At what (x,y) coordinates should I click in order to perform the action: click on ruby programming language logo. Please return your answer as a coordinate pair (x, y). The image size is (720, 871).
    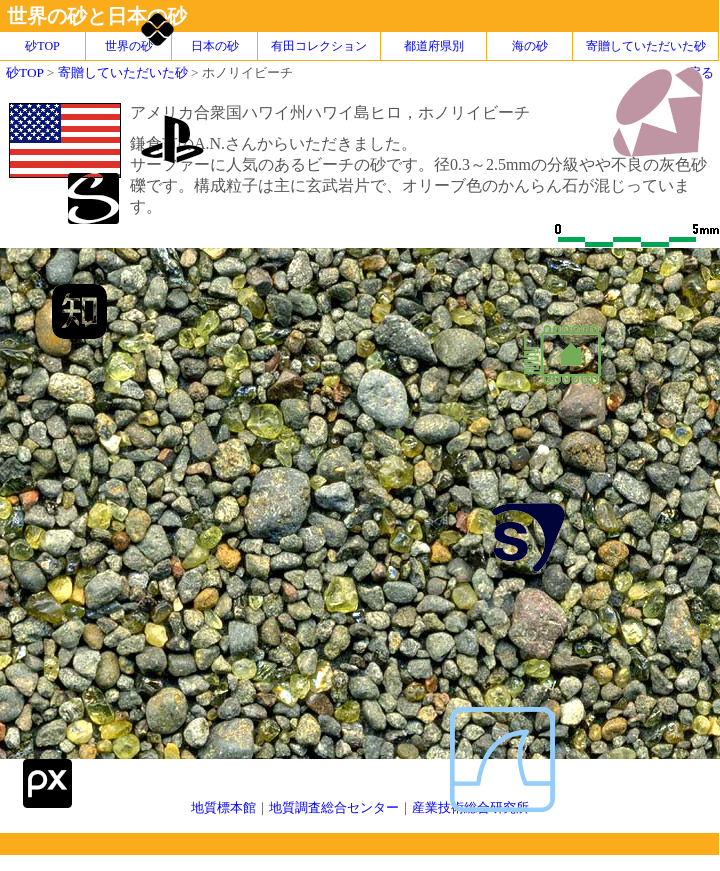
    Looking at the image, I should click on (658, 112).